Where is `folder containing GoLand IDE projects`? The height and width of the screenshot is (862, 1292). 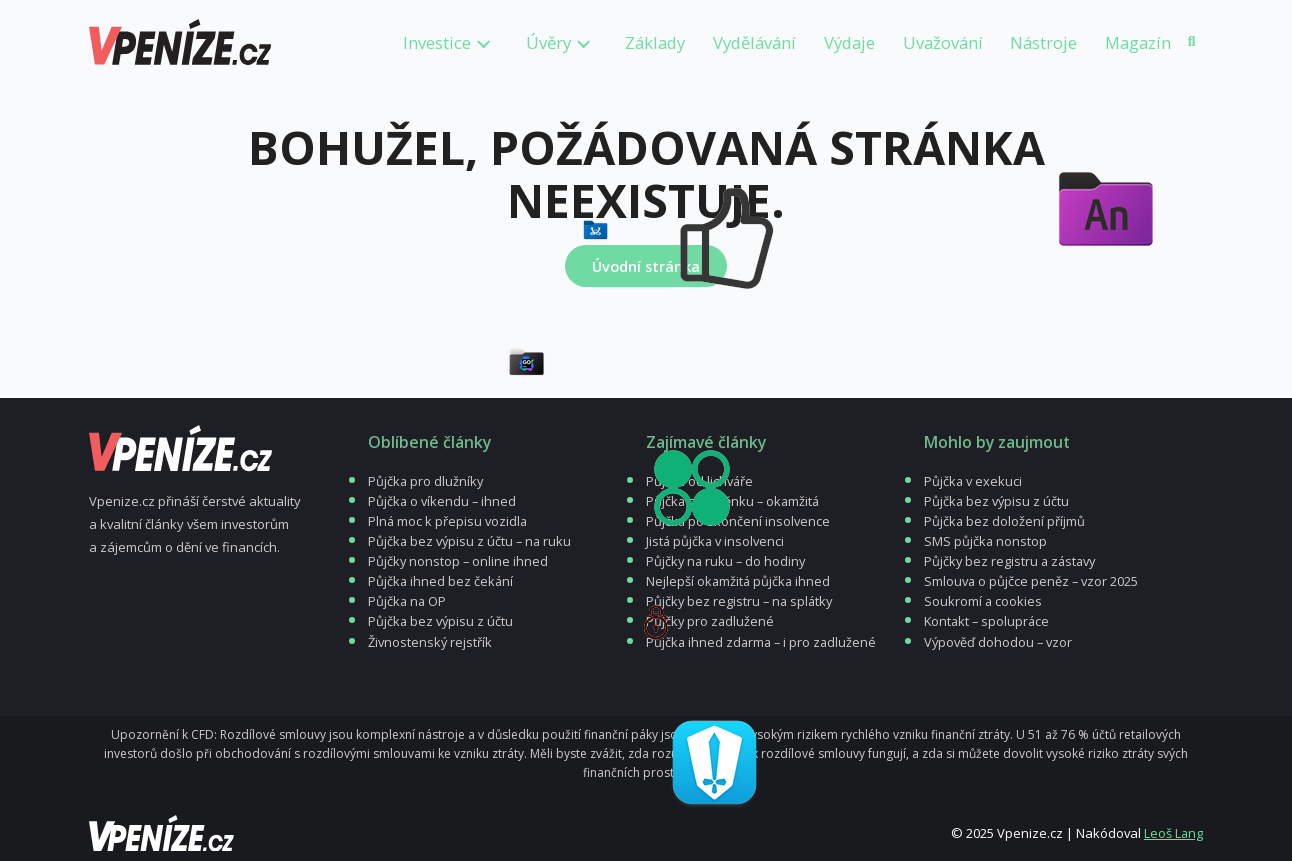 folder containing GoLand IDE projects is located at coordinates (526, 362).